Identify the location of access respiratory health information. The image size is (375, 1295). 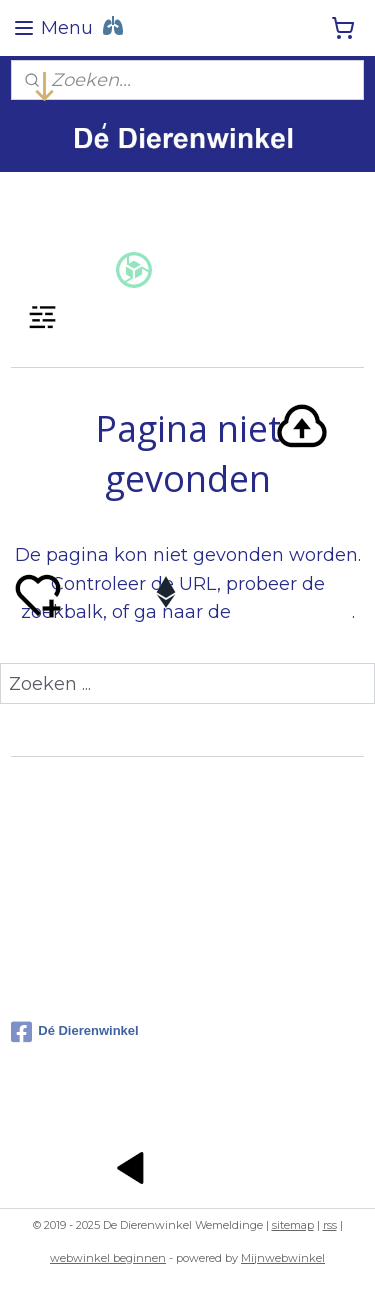
(113, 26).